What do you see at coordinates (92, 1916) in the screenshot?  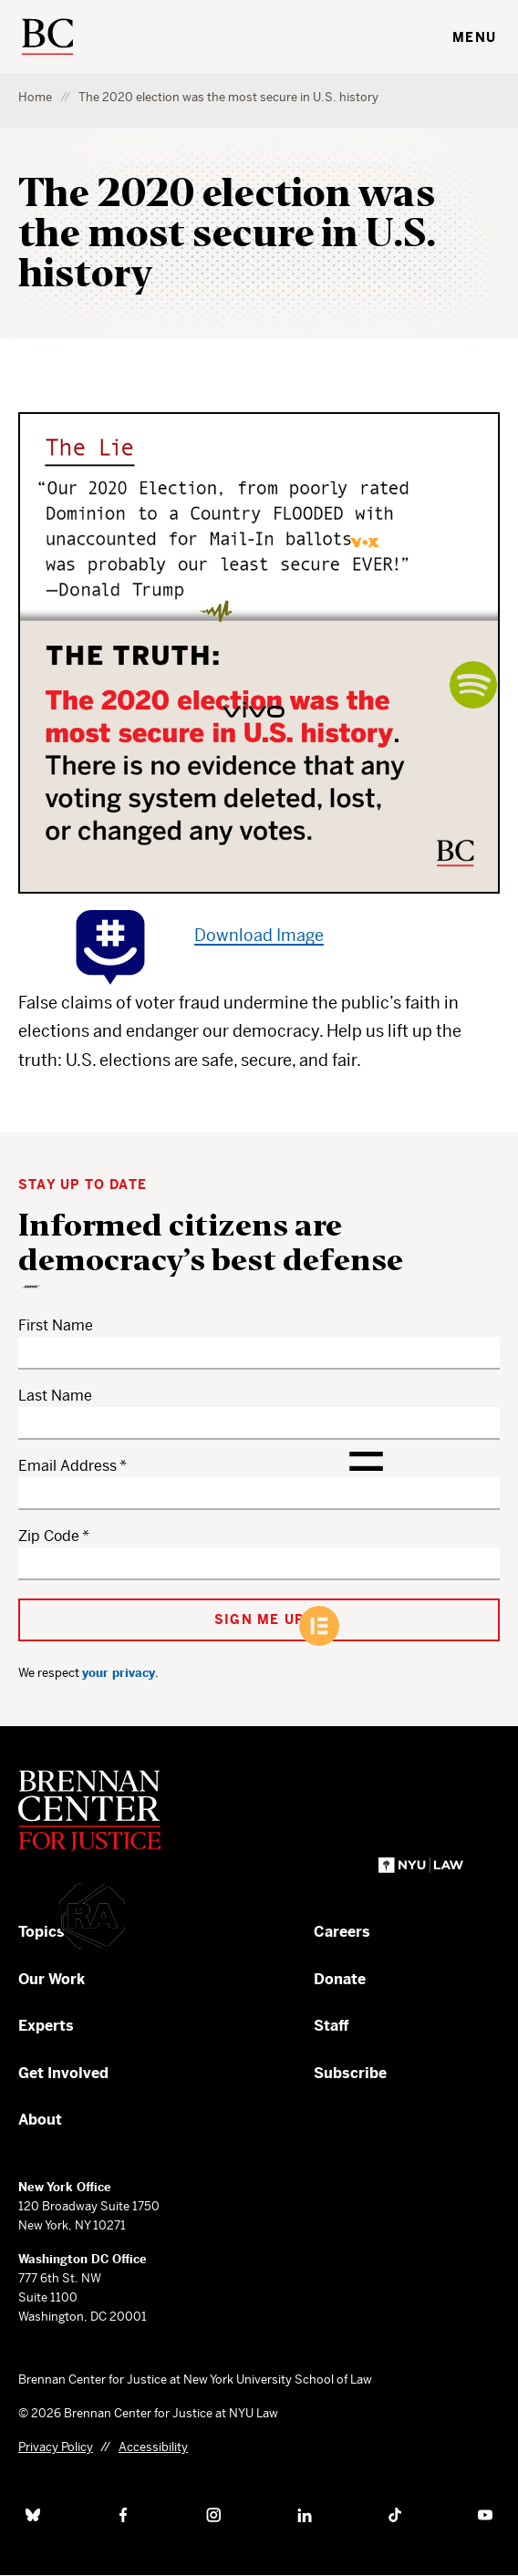 I see `visit rockwell automation website` at bounding box center [92, 1916].